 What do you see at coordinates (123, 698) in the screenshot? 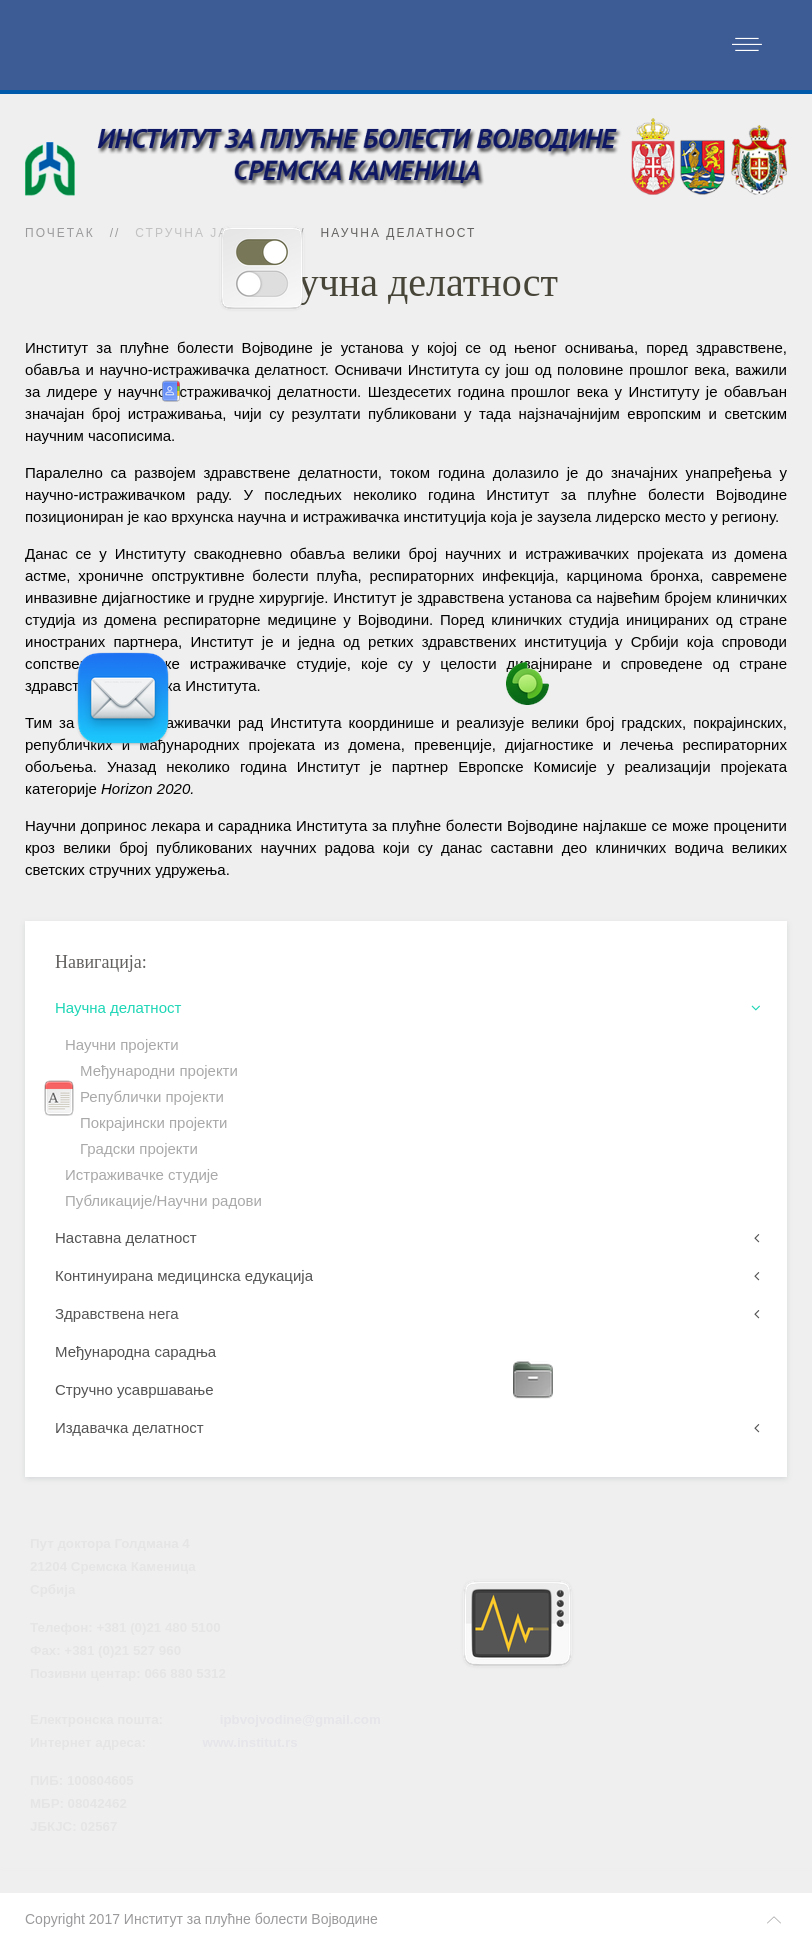
I see `open the Mail app` at bounding box center [123, 698].